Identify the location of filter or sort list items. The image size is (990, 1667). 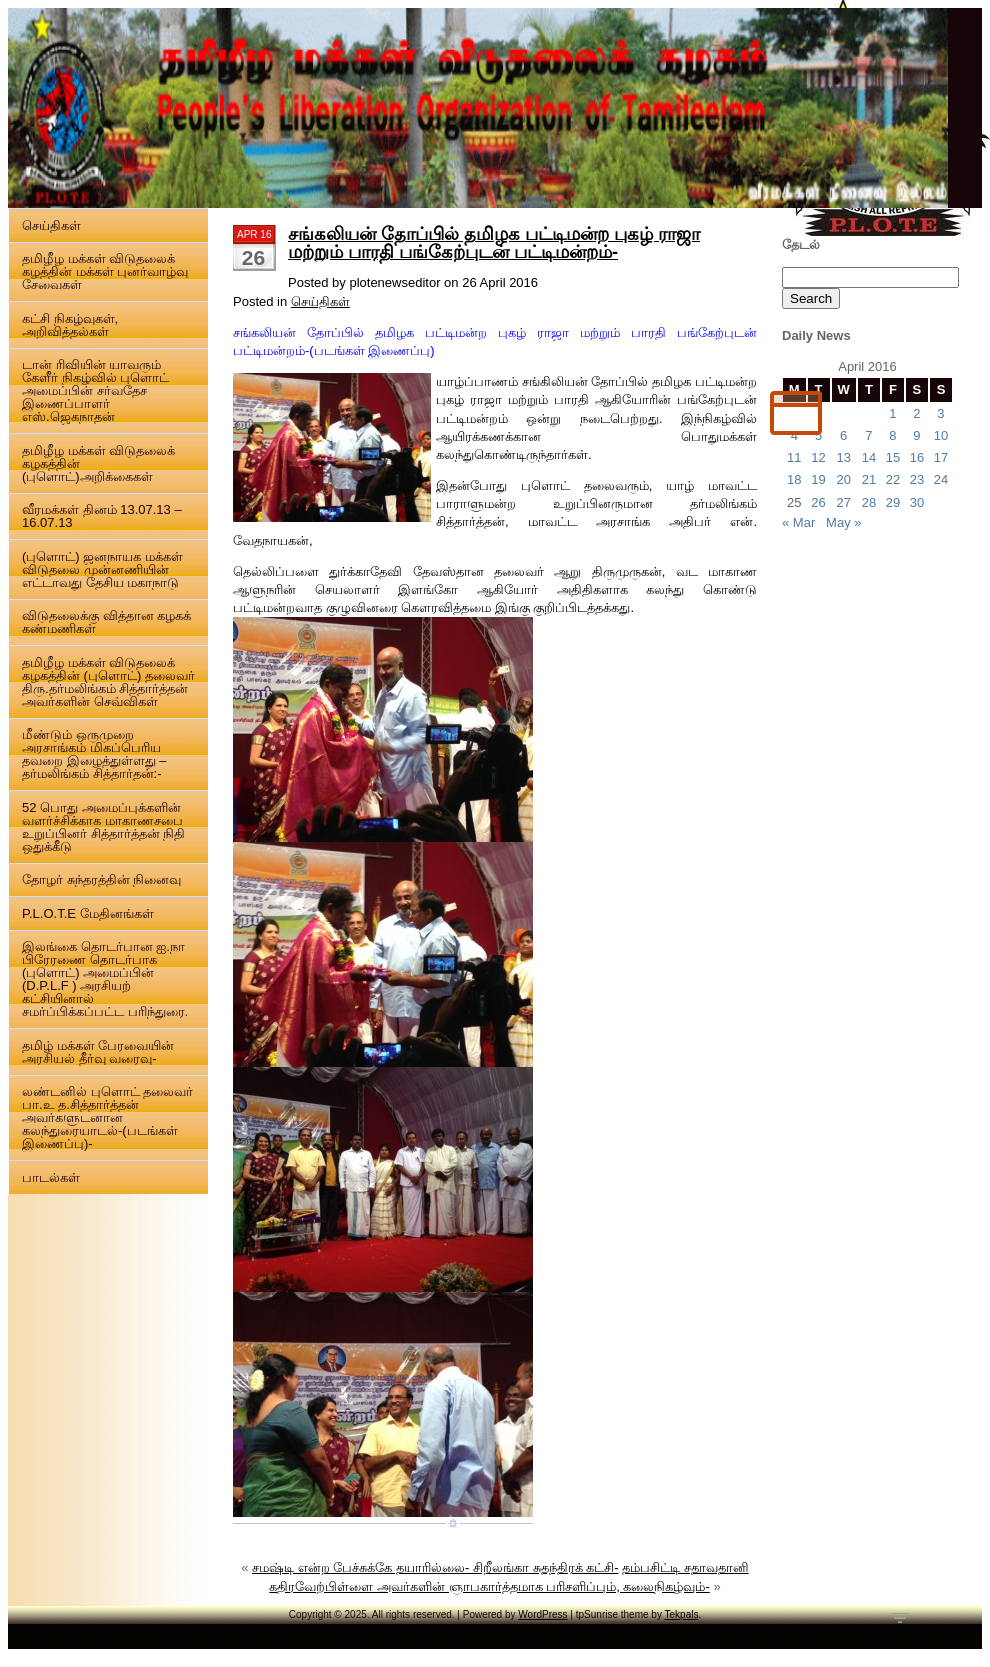
(900, 1618).